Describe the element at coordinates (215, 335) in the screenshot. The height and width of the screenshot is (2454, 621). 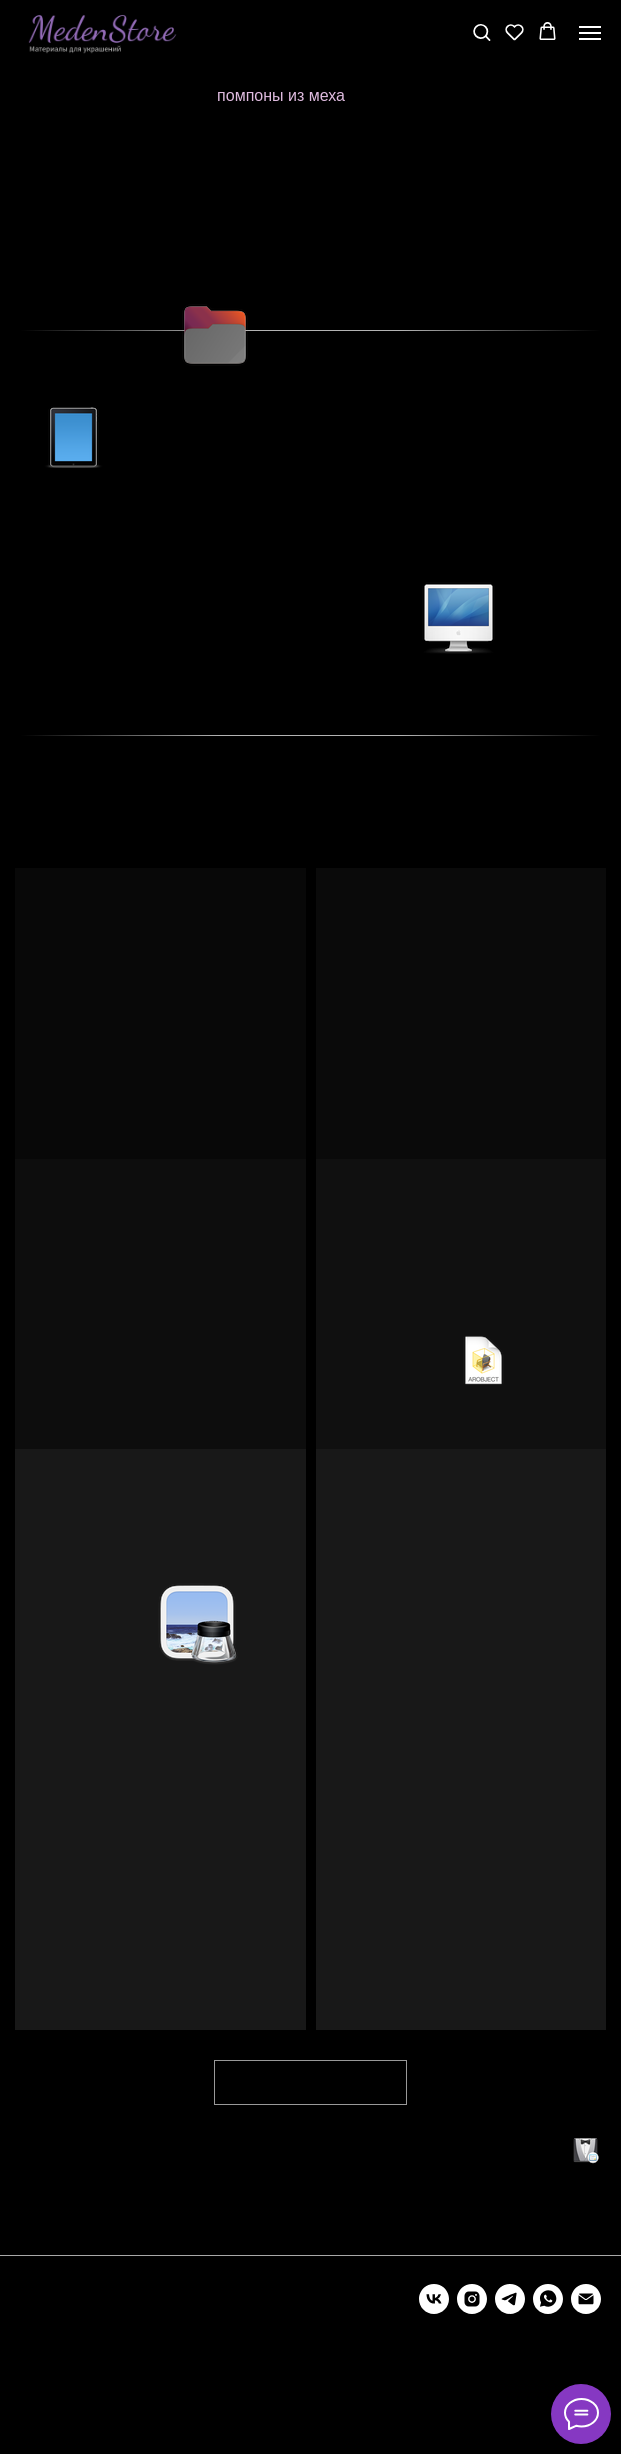
I see `drop files here to move them into this folder` at that location.